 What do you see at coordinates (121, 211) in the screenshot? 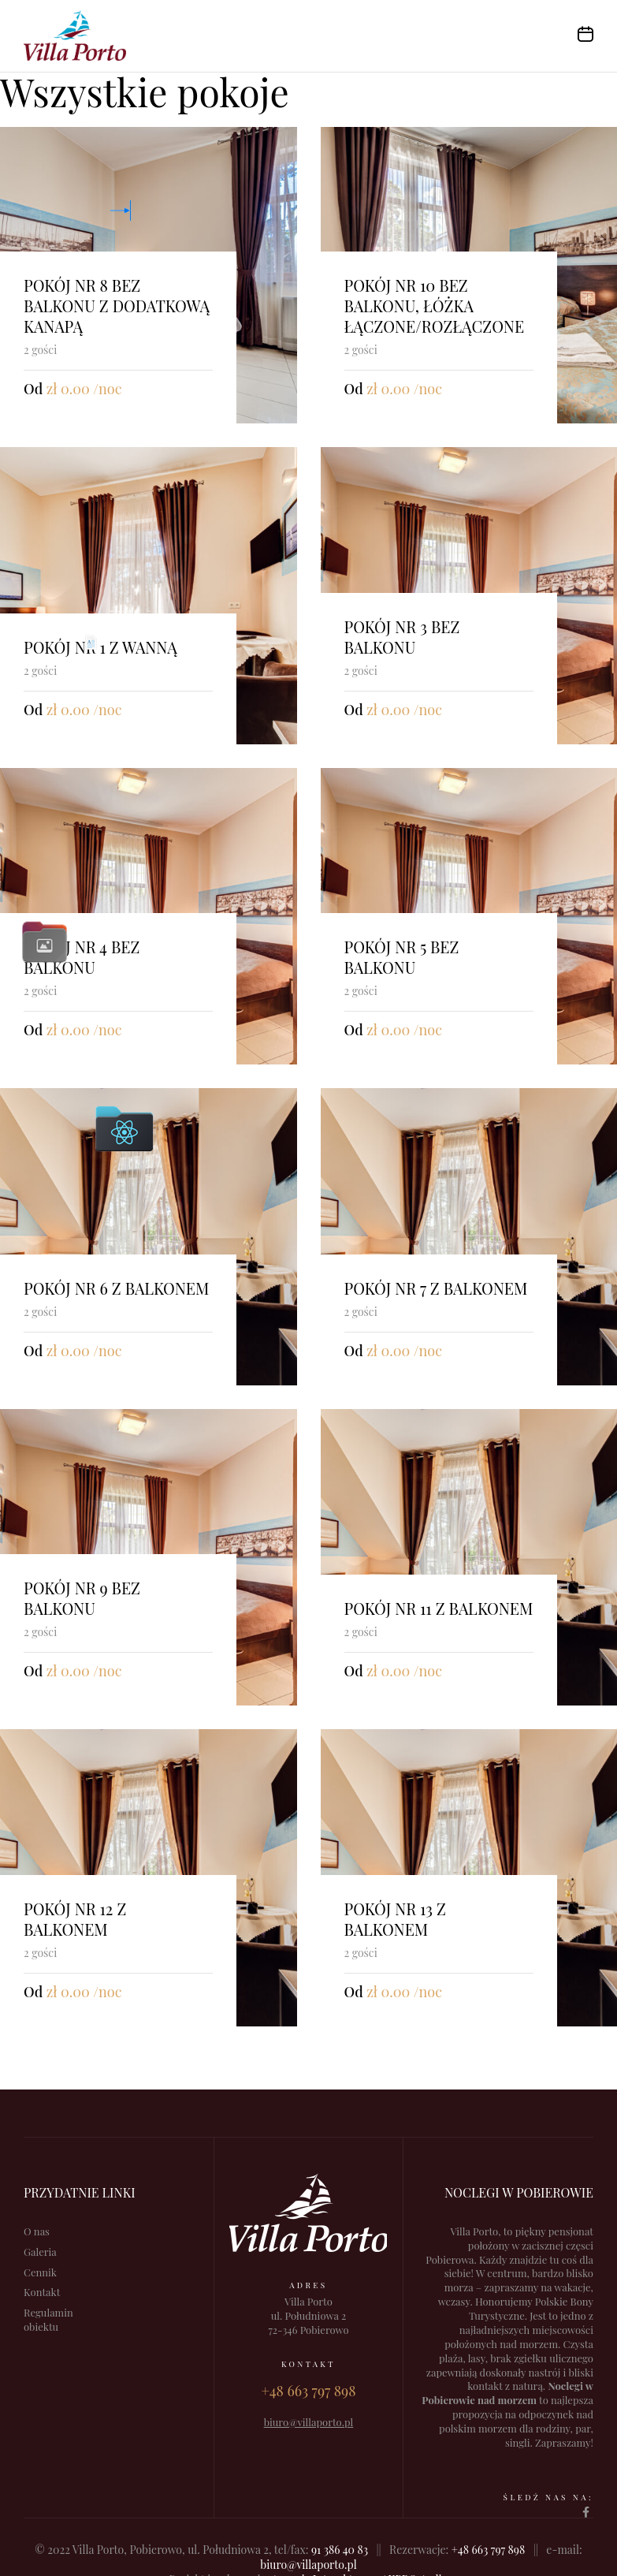
I see `go to the last item or page` at bounding box center [121, 211].